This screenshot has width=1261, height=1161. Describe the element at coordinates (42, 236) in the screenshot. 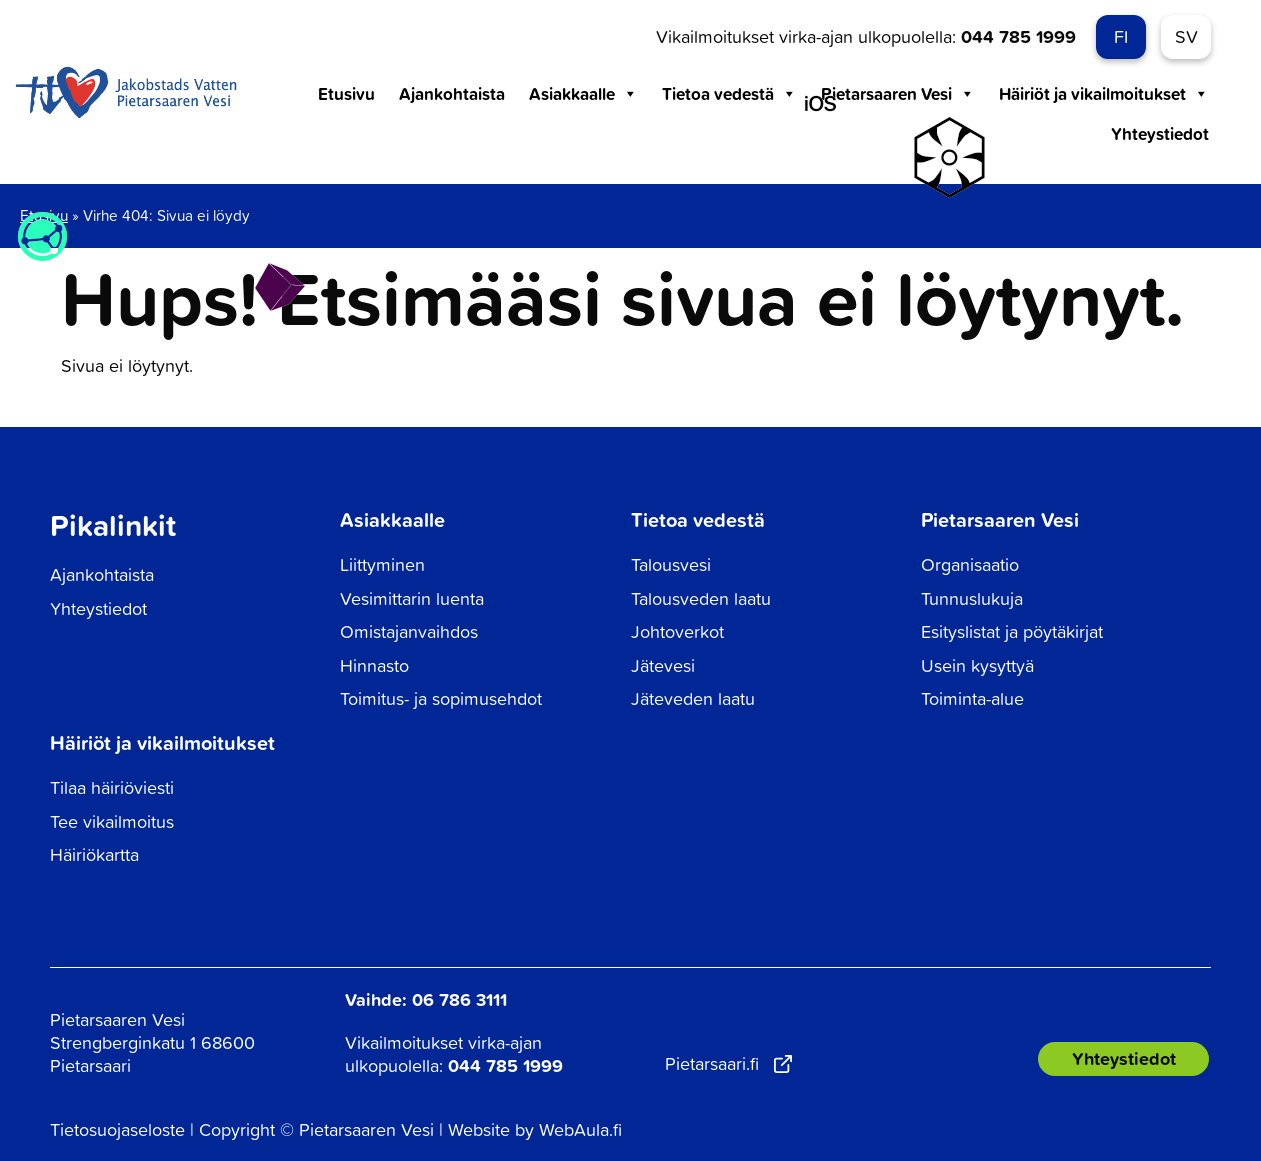

I see `open syncthing file synchronization app` at that location.